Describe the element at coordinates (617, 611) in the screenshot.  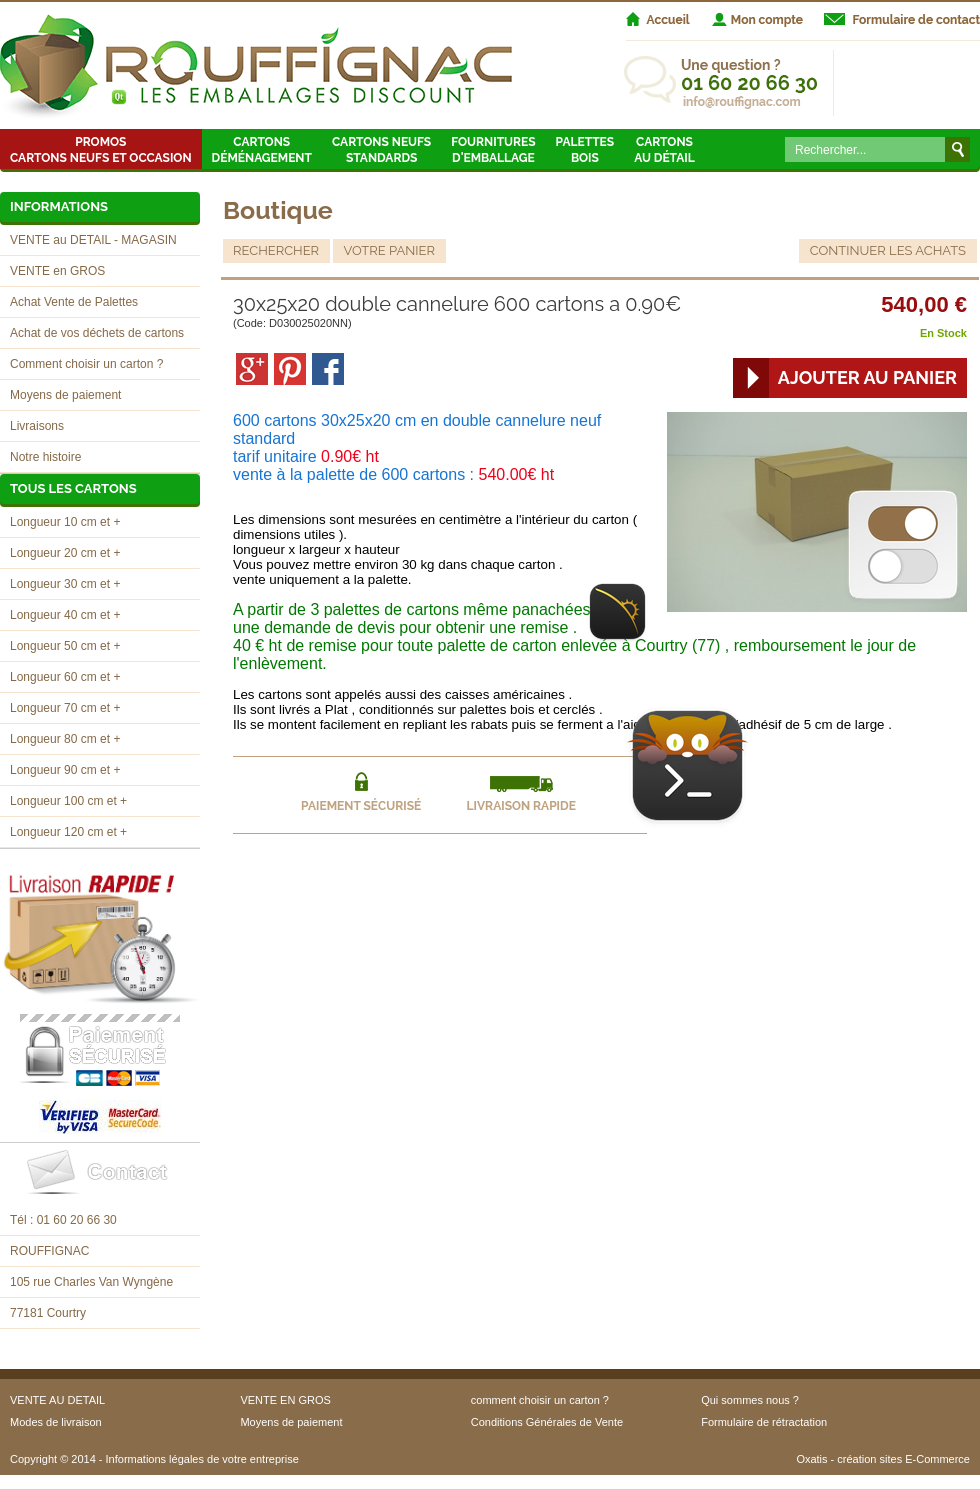
I see `launch the starbound game` at that location.